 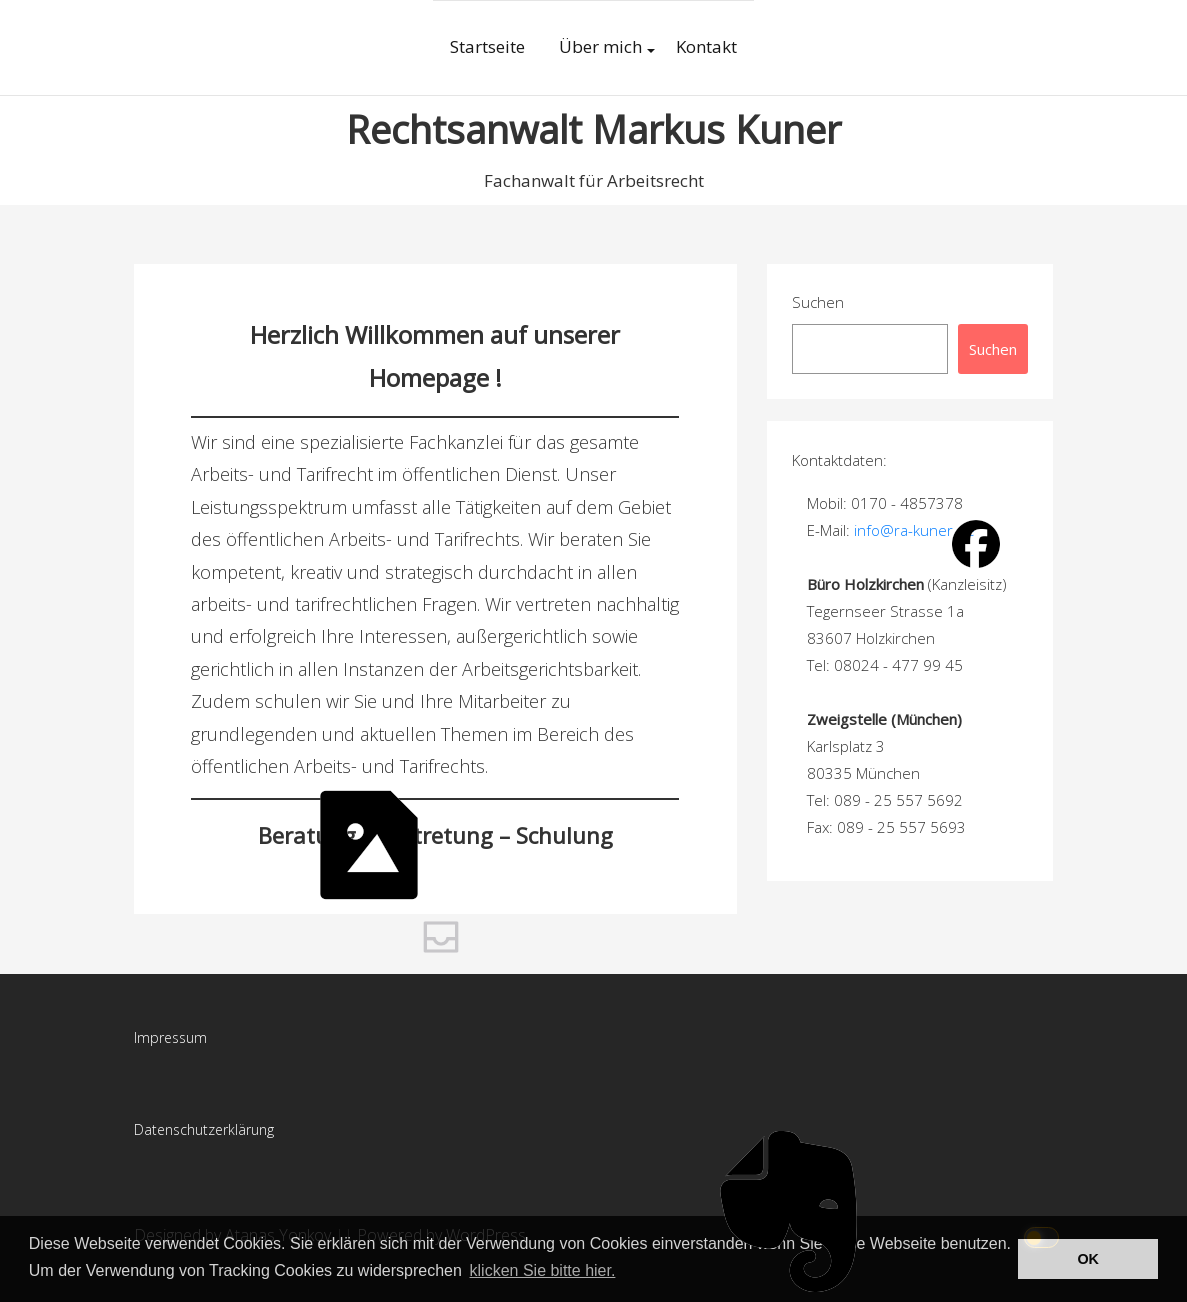 What do you see at coordinates (788, 1211) in the screenshot?
I see `open Evernote app` at bounding box center [788, 1211].